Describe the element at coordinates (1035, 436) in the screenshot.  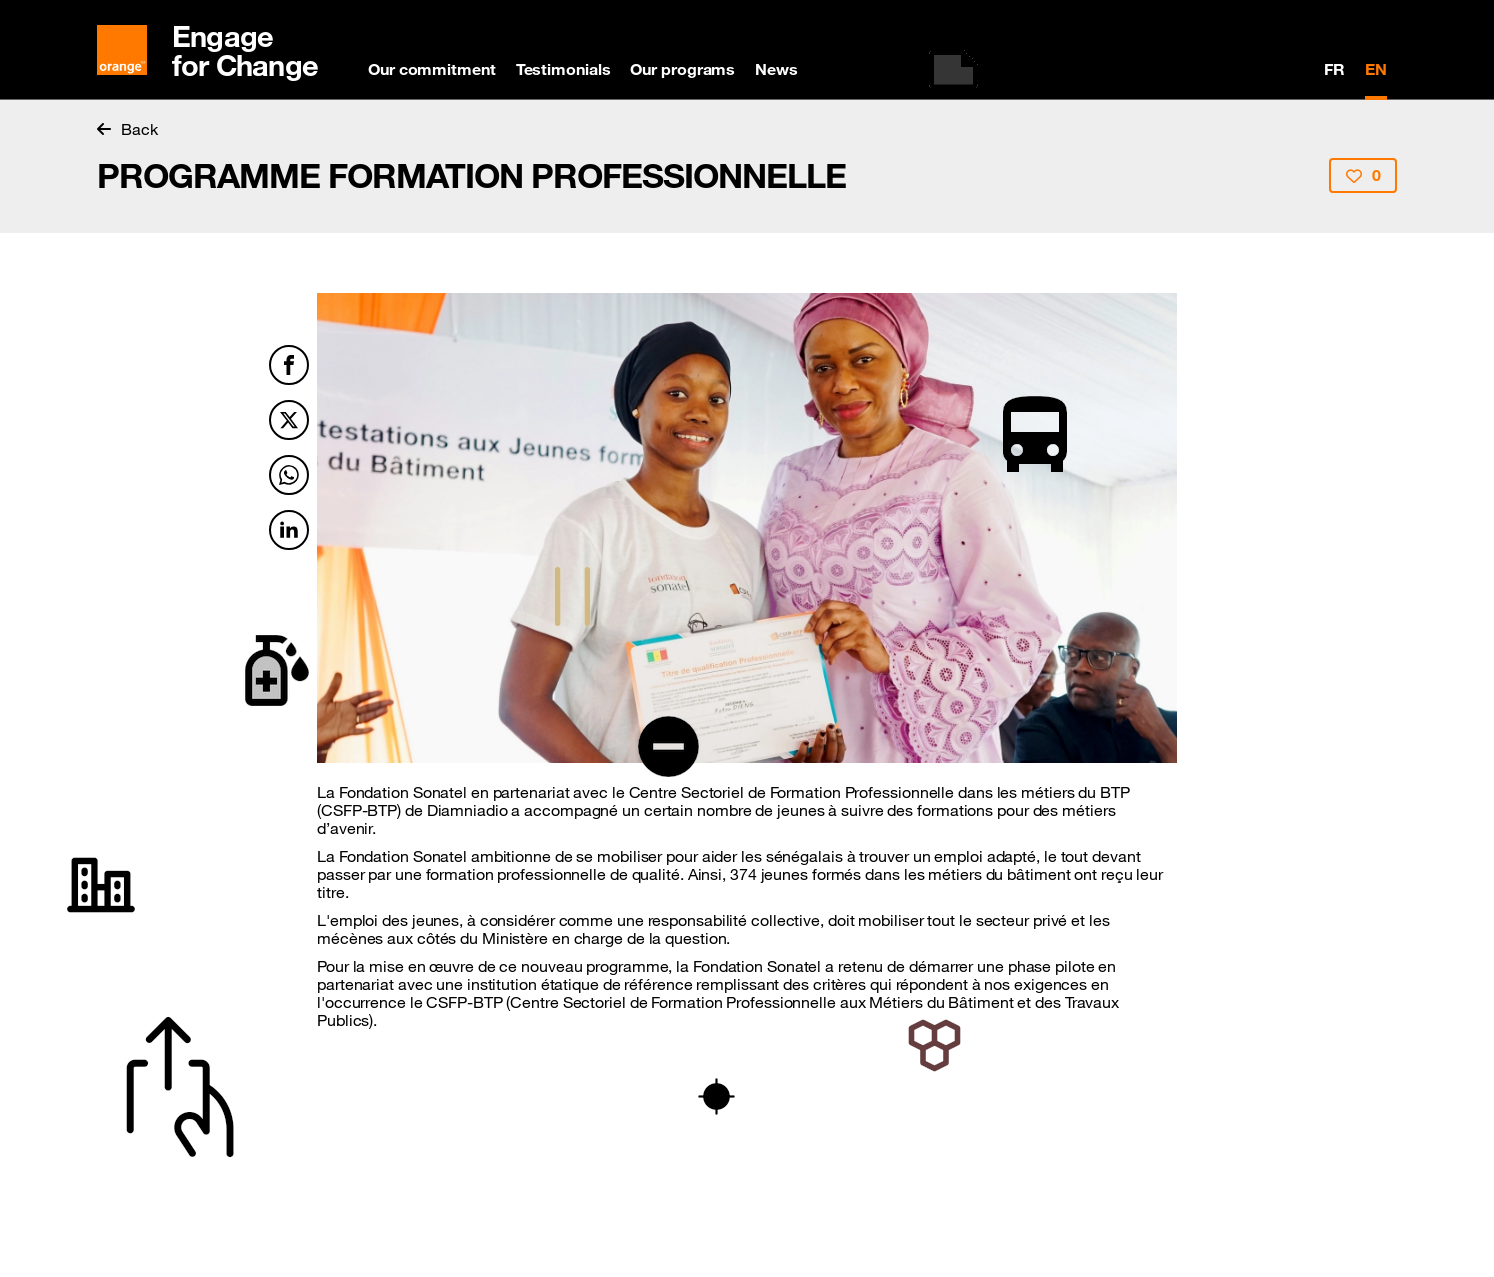
I see `view bus routes and schedules` at that location.